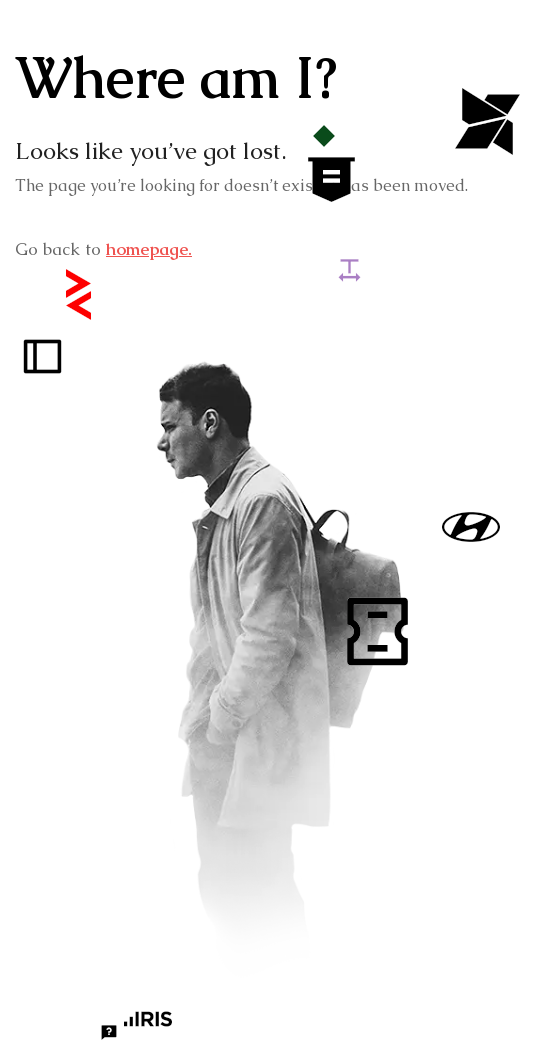 This screenshot has width=544, height=1057. Describe the element at coordinates (487, 121) in the screenshot. I see `link to MODX content management system` at that location.